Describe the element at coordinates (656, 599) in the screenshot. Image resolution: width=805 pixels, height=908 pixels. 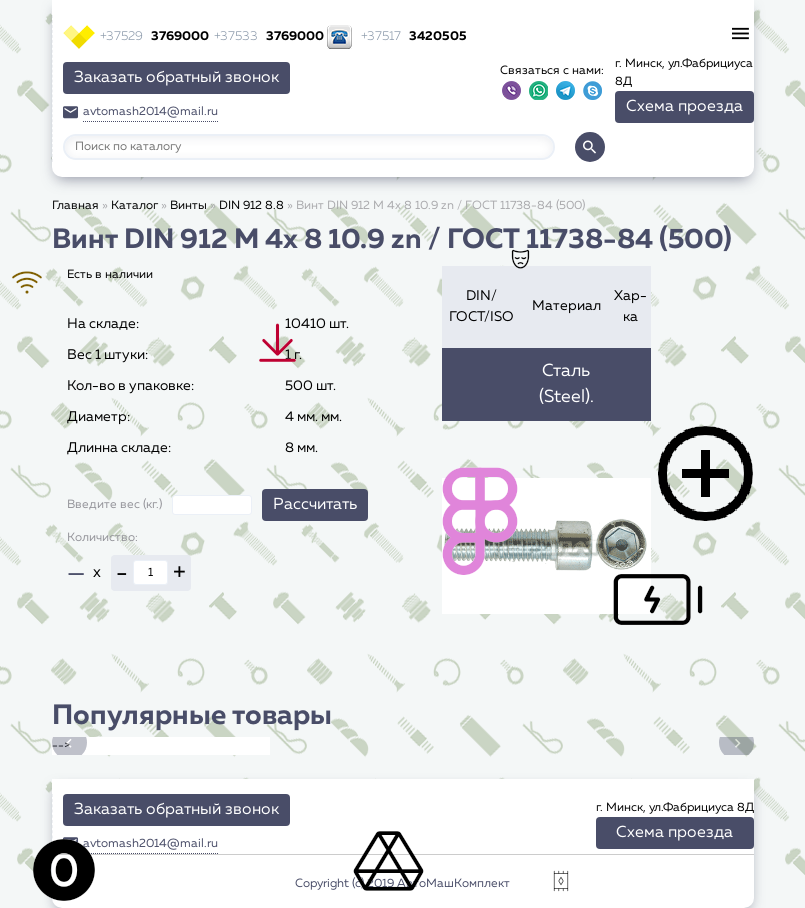
I see `indicates device is currently charging` at that location.